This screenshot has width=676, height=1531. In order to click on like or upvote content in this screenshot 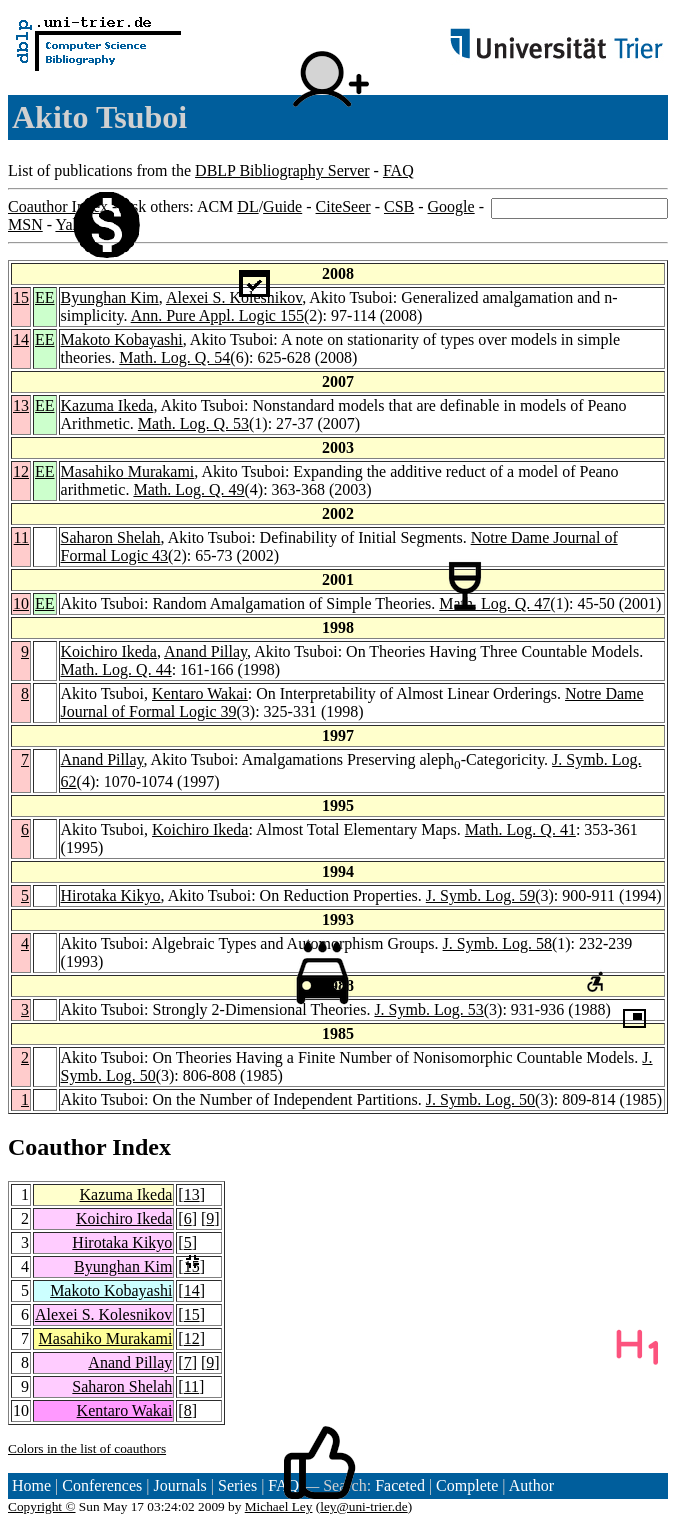, I will do `click(321, 1462)`.